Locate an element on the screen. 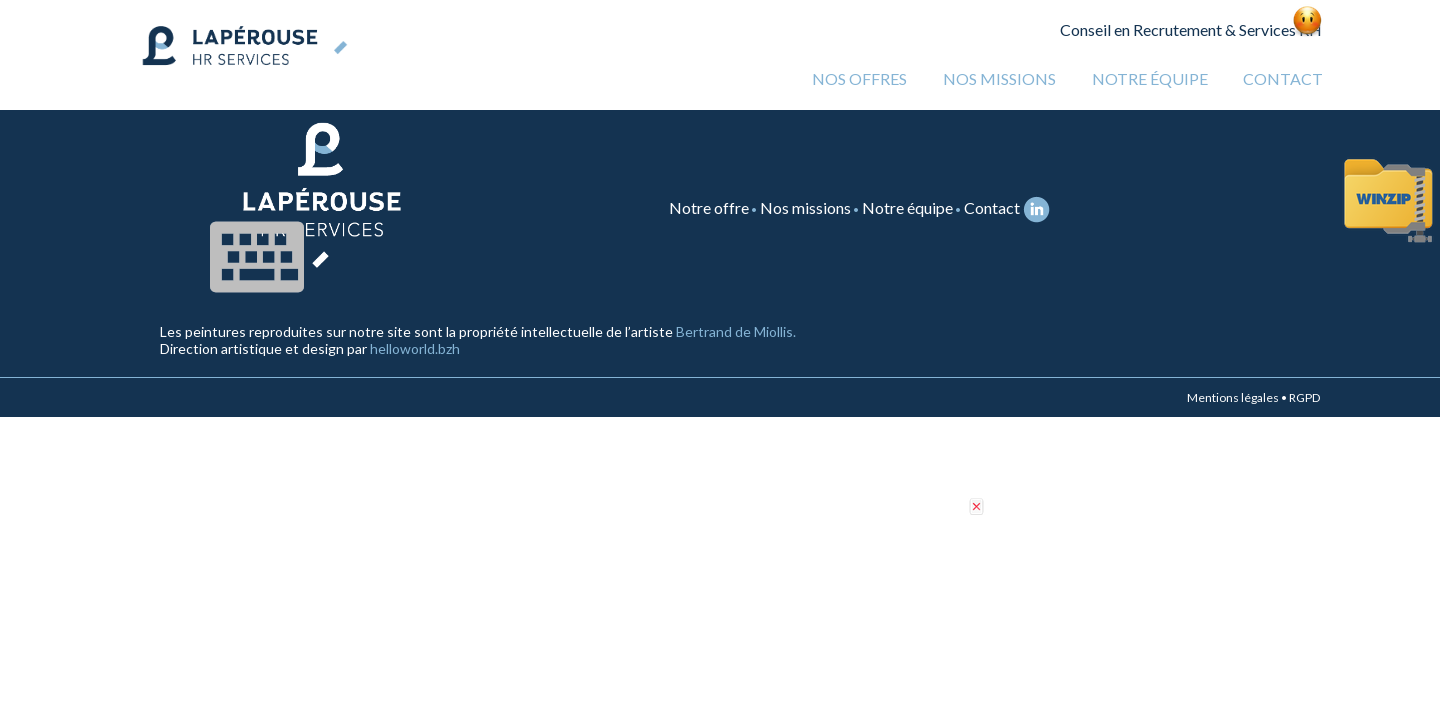  a broken or invalid symbolic link file is located at coordinates (976, 506).